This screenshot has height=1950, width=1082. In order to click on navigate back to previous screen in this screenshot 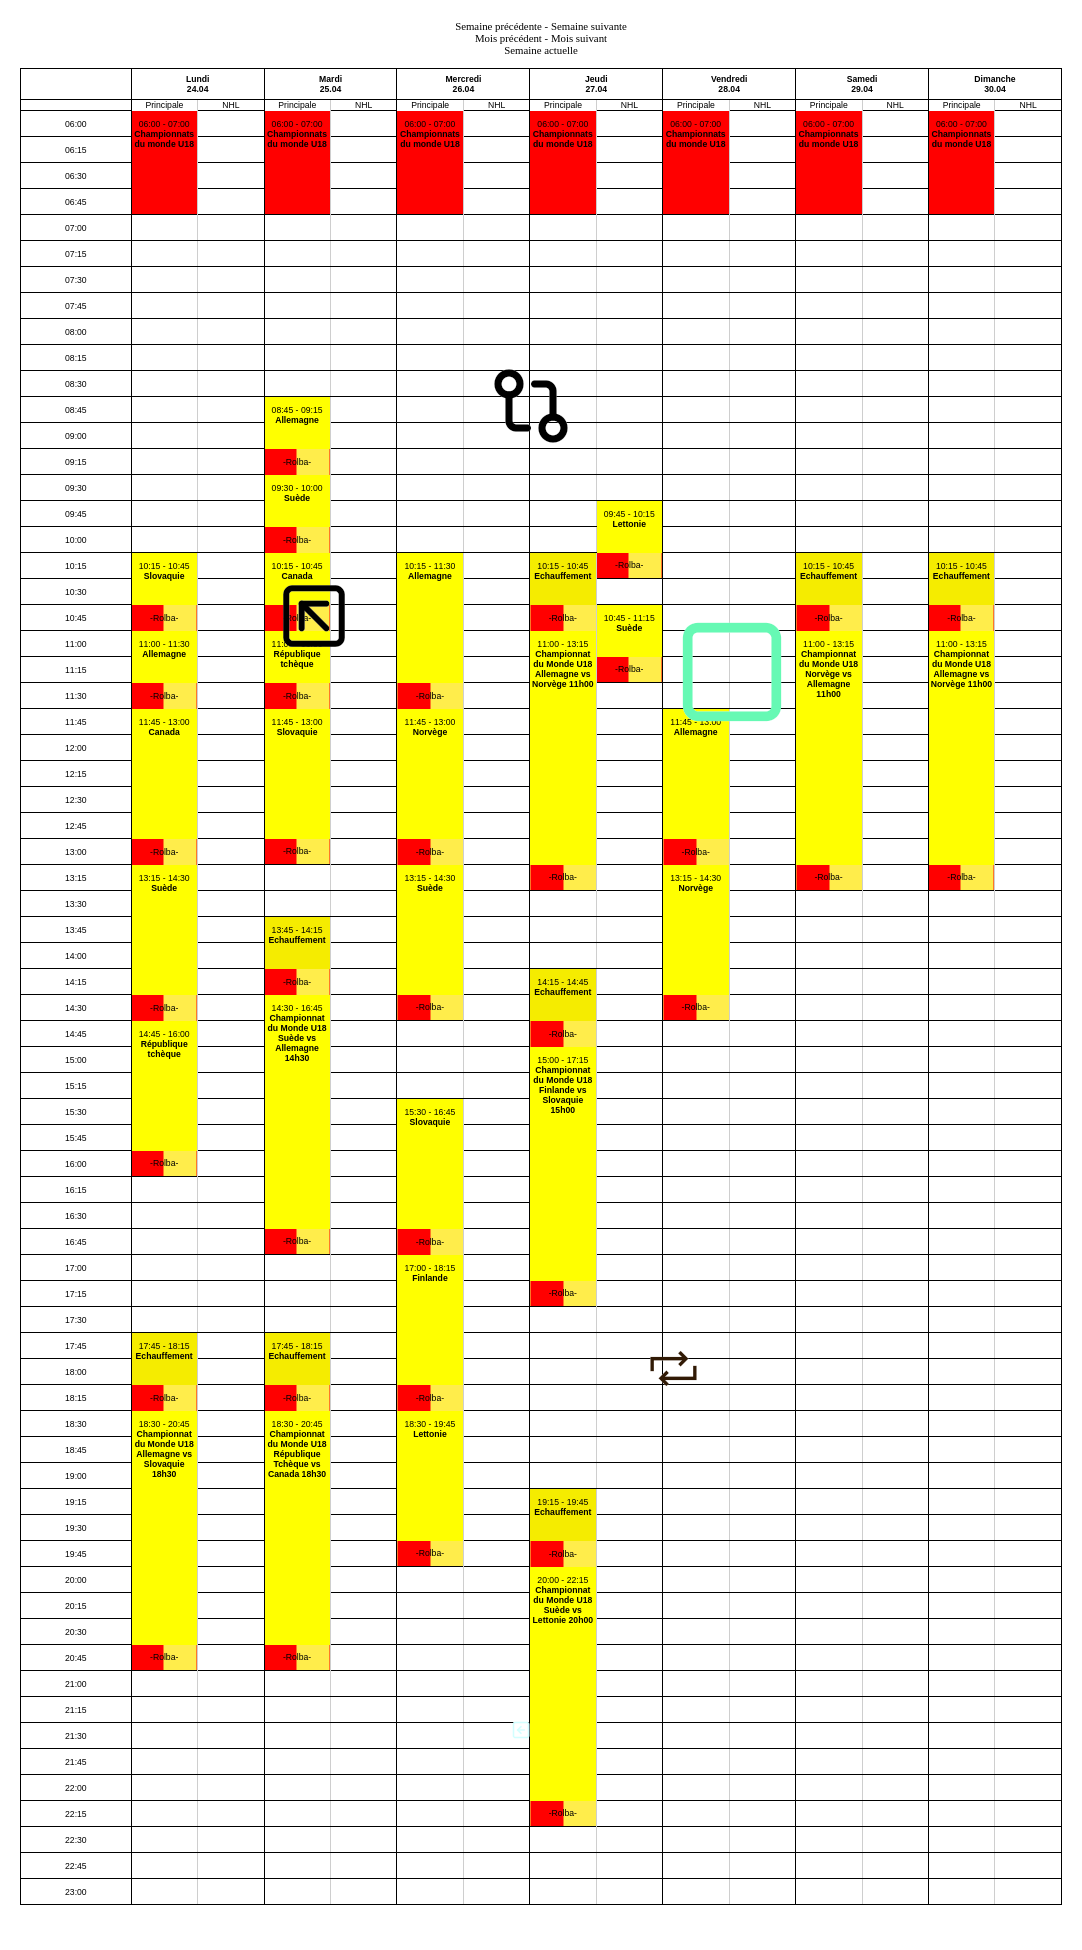, I will do `click(314, 616)`.